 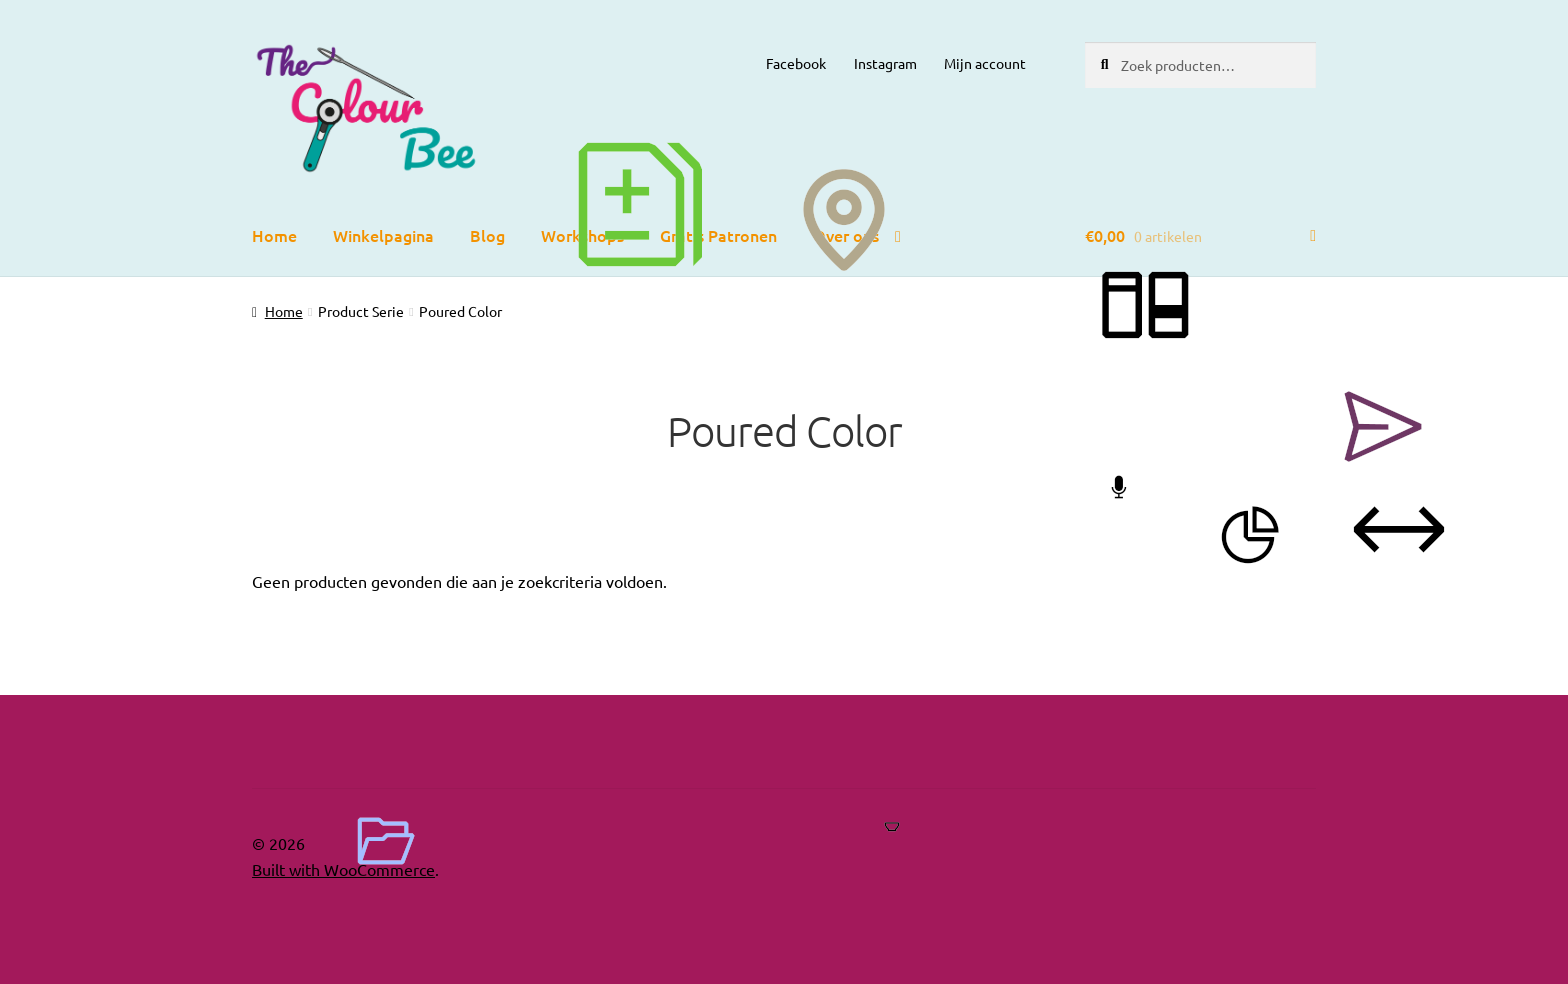 What do you see at coordinates (1399, 526) in the screenshot?
I see `resize element horizontally` at bounding box center [1399, 526].